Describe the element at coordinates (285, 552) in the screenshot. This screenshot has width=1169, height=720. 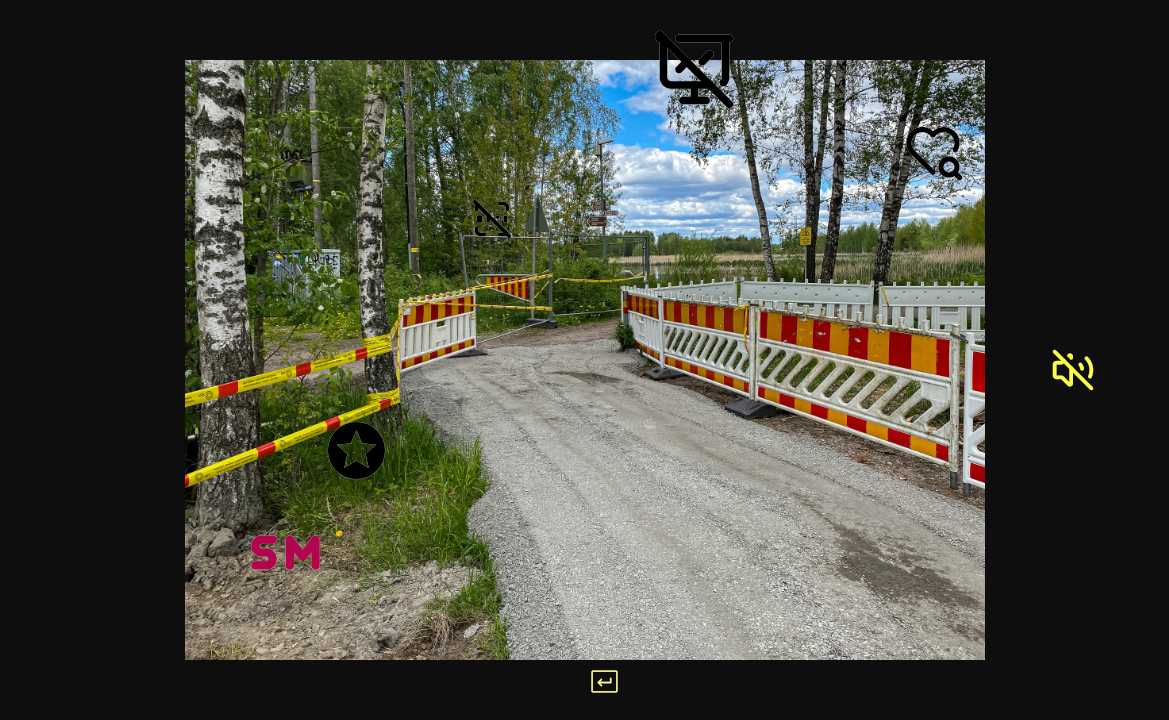
I see `indicates a service mark designation` at that location.